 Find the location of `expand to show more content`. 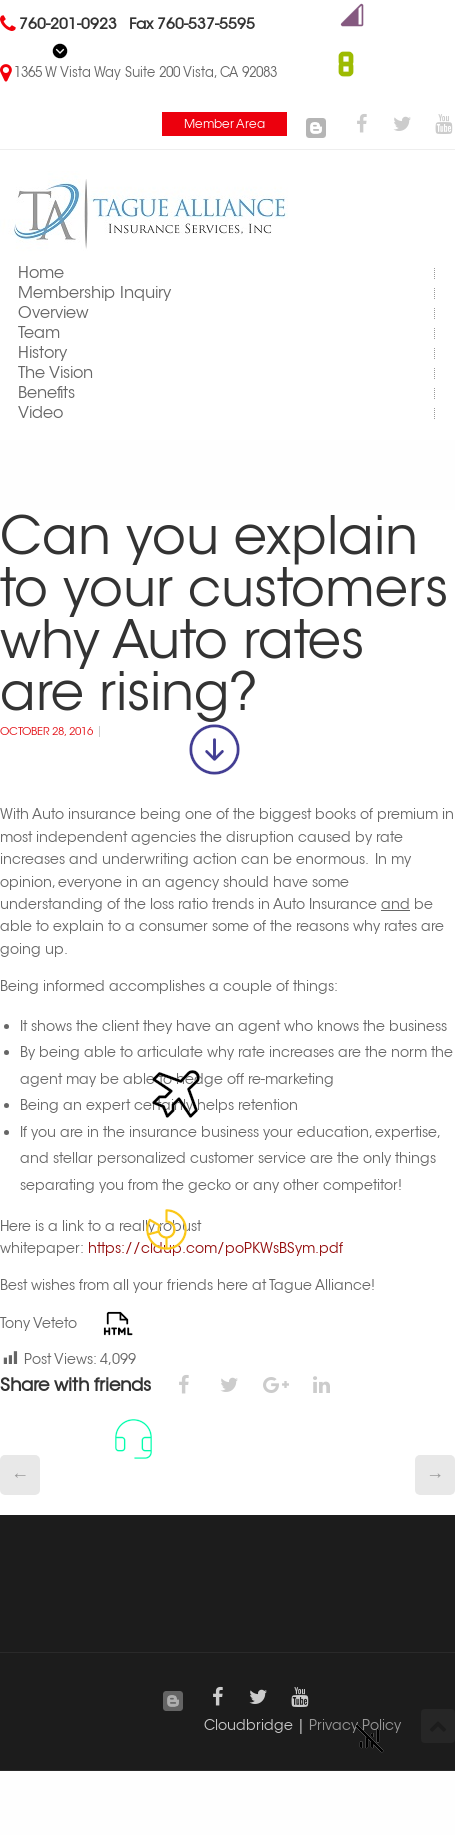

expand to show more content is located at coordinates (60, 51).